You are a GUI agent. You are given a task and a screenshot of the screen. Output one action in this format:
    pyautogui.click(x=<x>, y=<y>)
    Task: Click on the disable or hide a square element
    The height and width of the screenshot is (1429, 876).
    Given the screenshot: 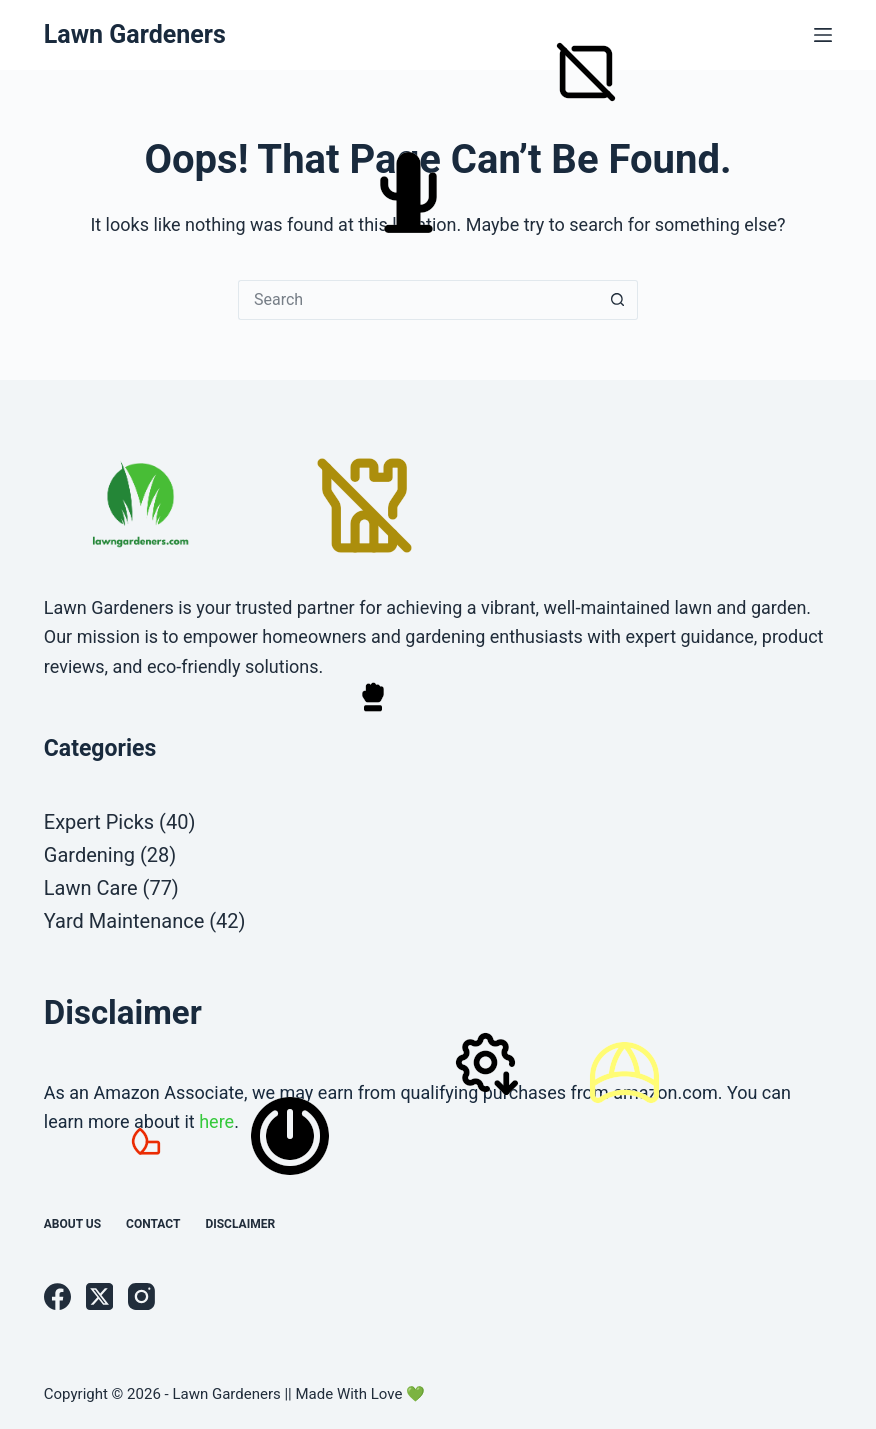 What is the action you would take?
    pyautogui.click(x=586, y=72)
    